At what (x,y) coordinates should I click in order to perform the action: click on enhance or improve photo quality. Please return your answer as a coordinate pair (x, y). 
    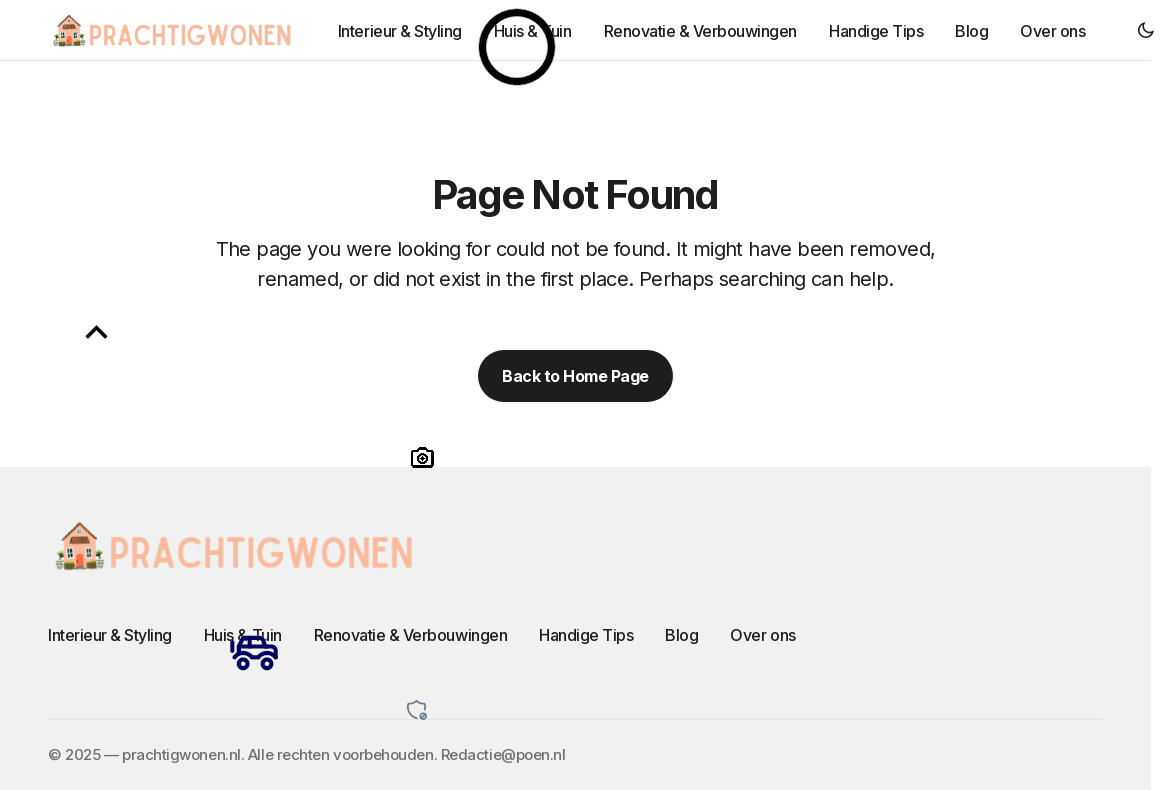
    Looking at the image, I should click on (422, 457).